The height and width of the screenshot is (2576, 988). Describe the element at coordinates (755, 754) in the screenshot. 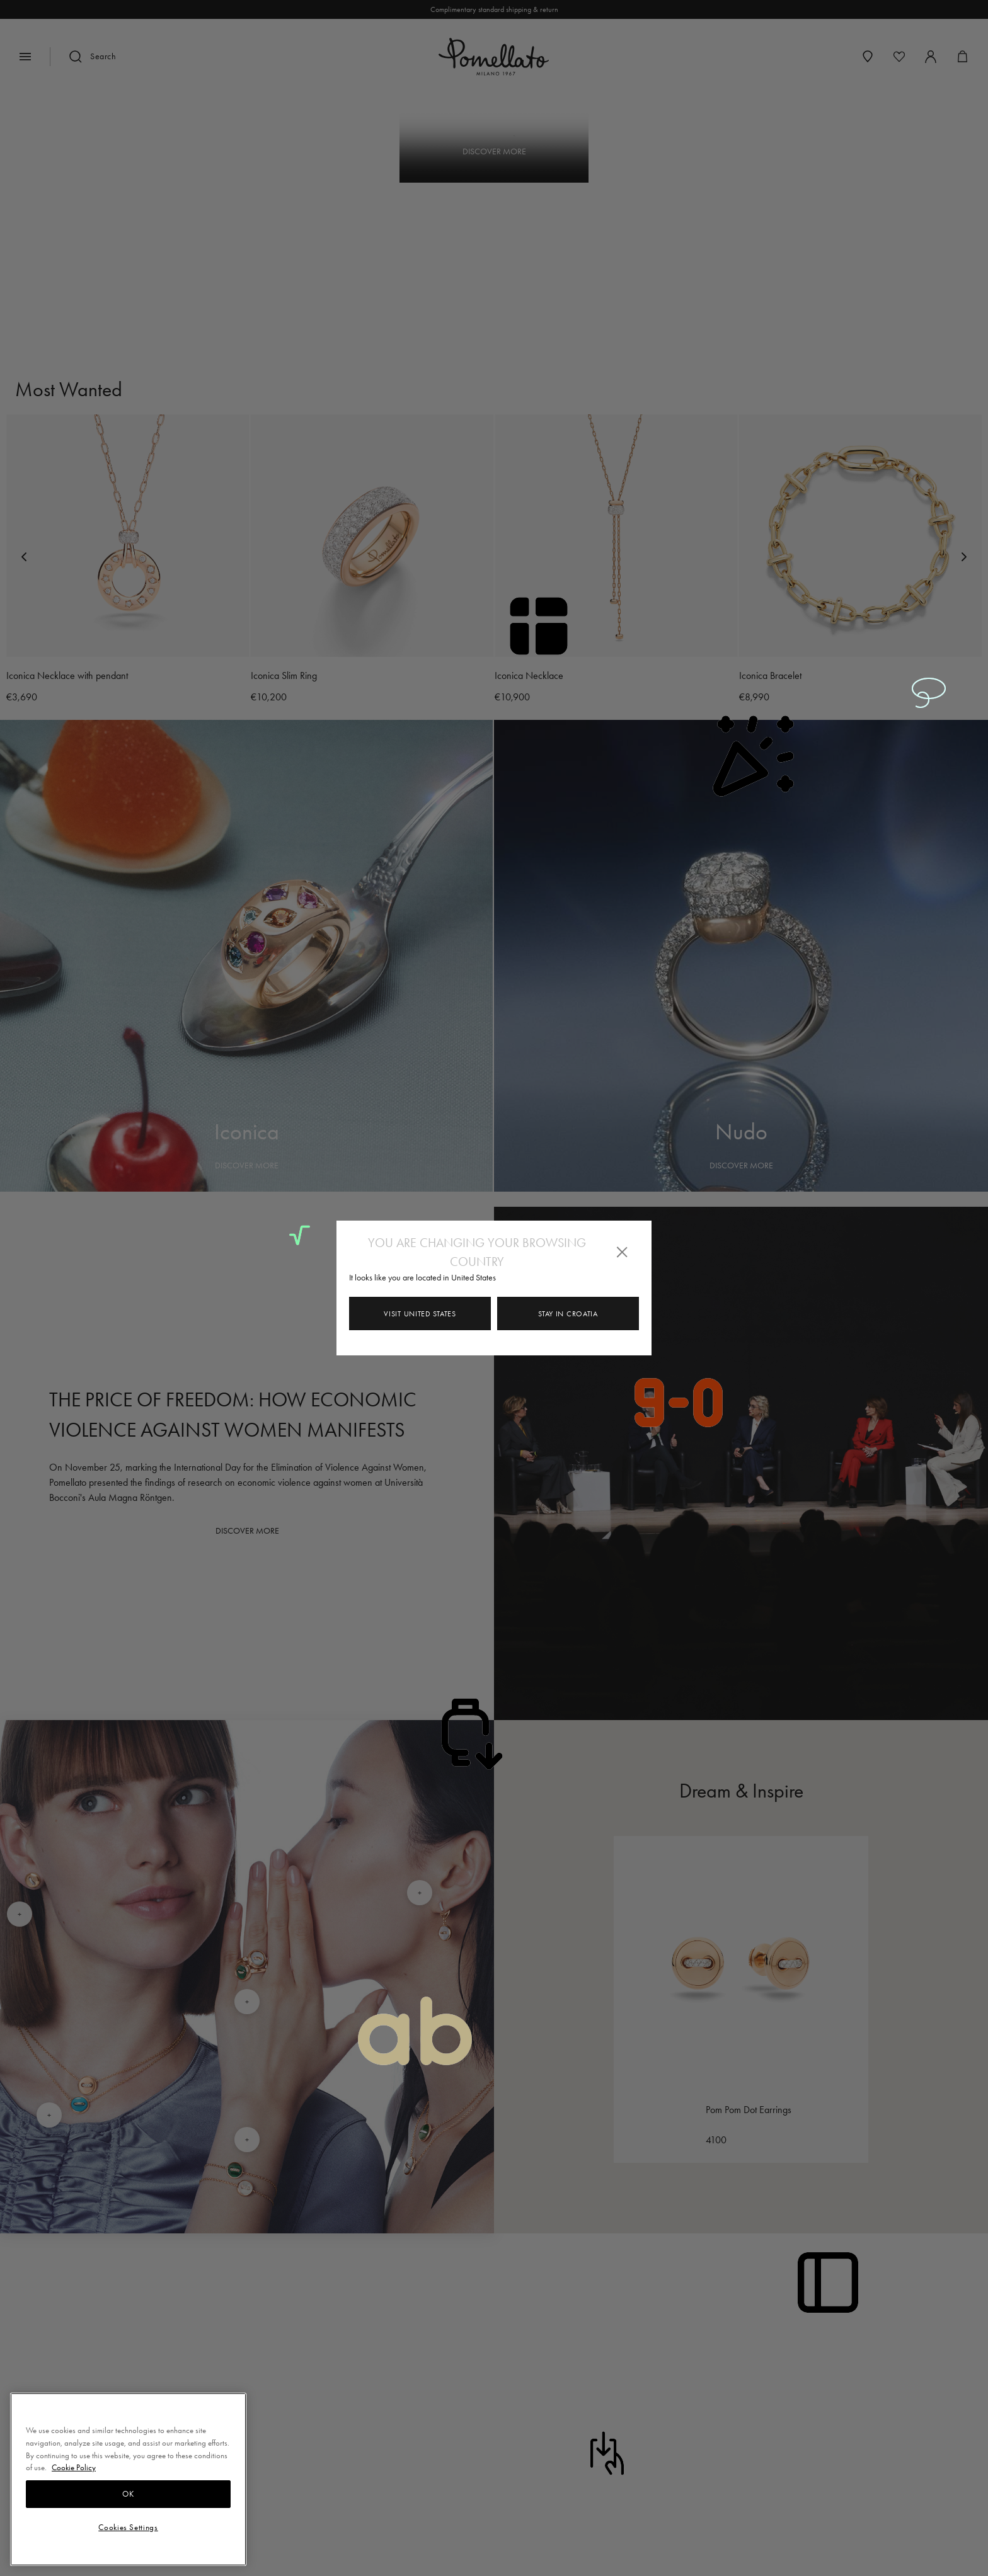

I see `celebration or success notification` at that location.